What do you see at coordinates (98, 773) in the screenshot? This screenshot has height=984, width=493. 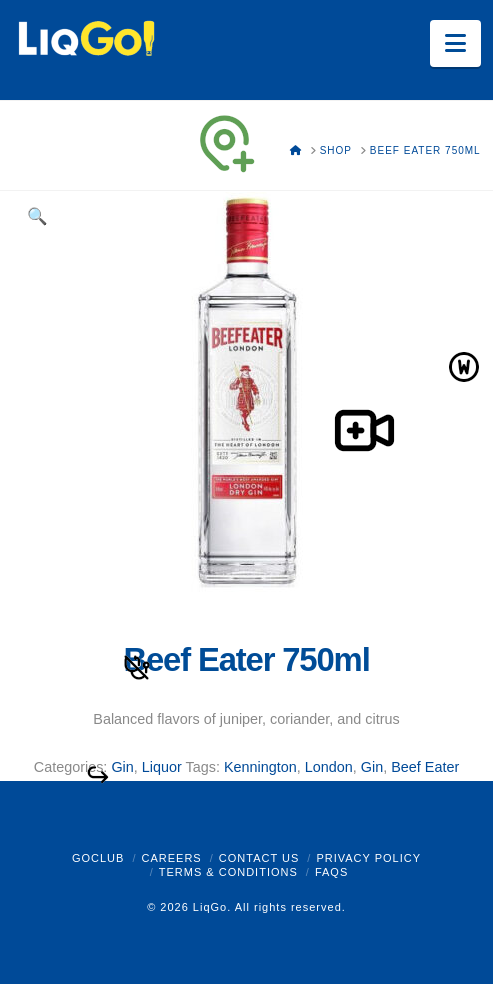 I see `go forward or navigate to next page` at bounding box center [98, 773].